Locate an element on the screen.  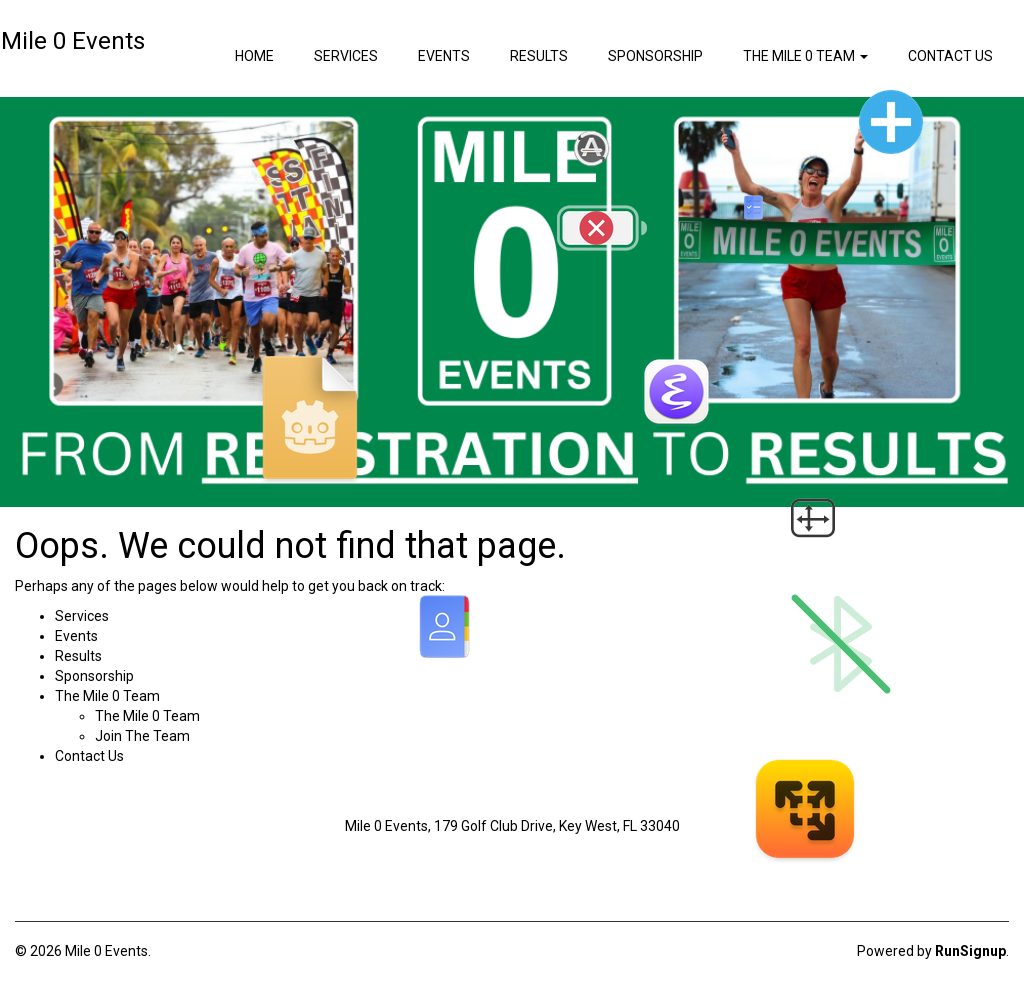
open work tasks or to-do list app is located at coordinates (753, 207).